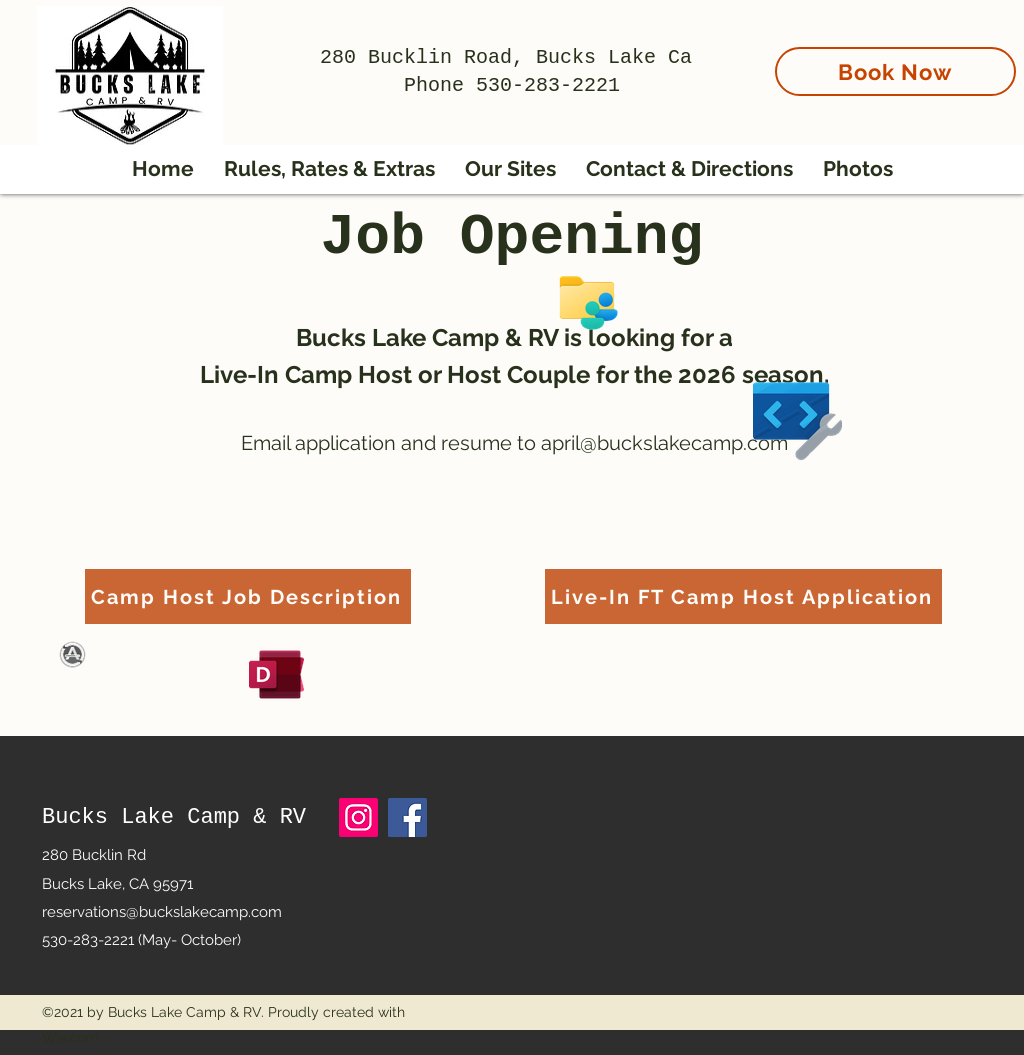  What do you see at coordinates (276, 674) in the screenshot?
I see `open Microsoft Delve app` at bounding box center [276, 674].